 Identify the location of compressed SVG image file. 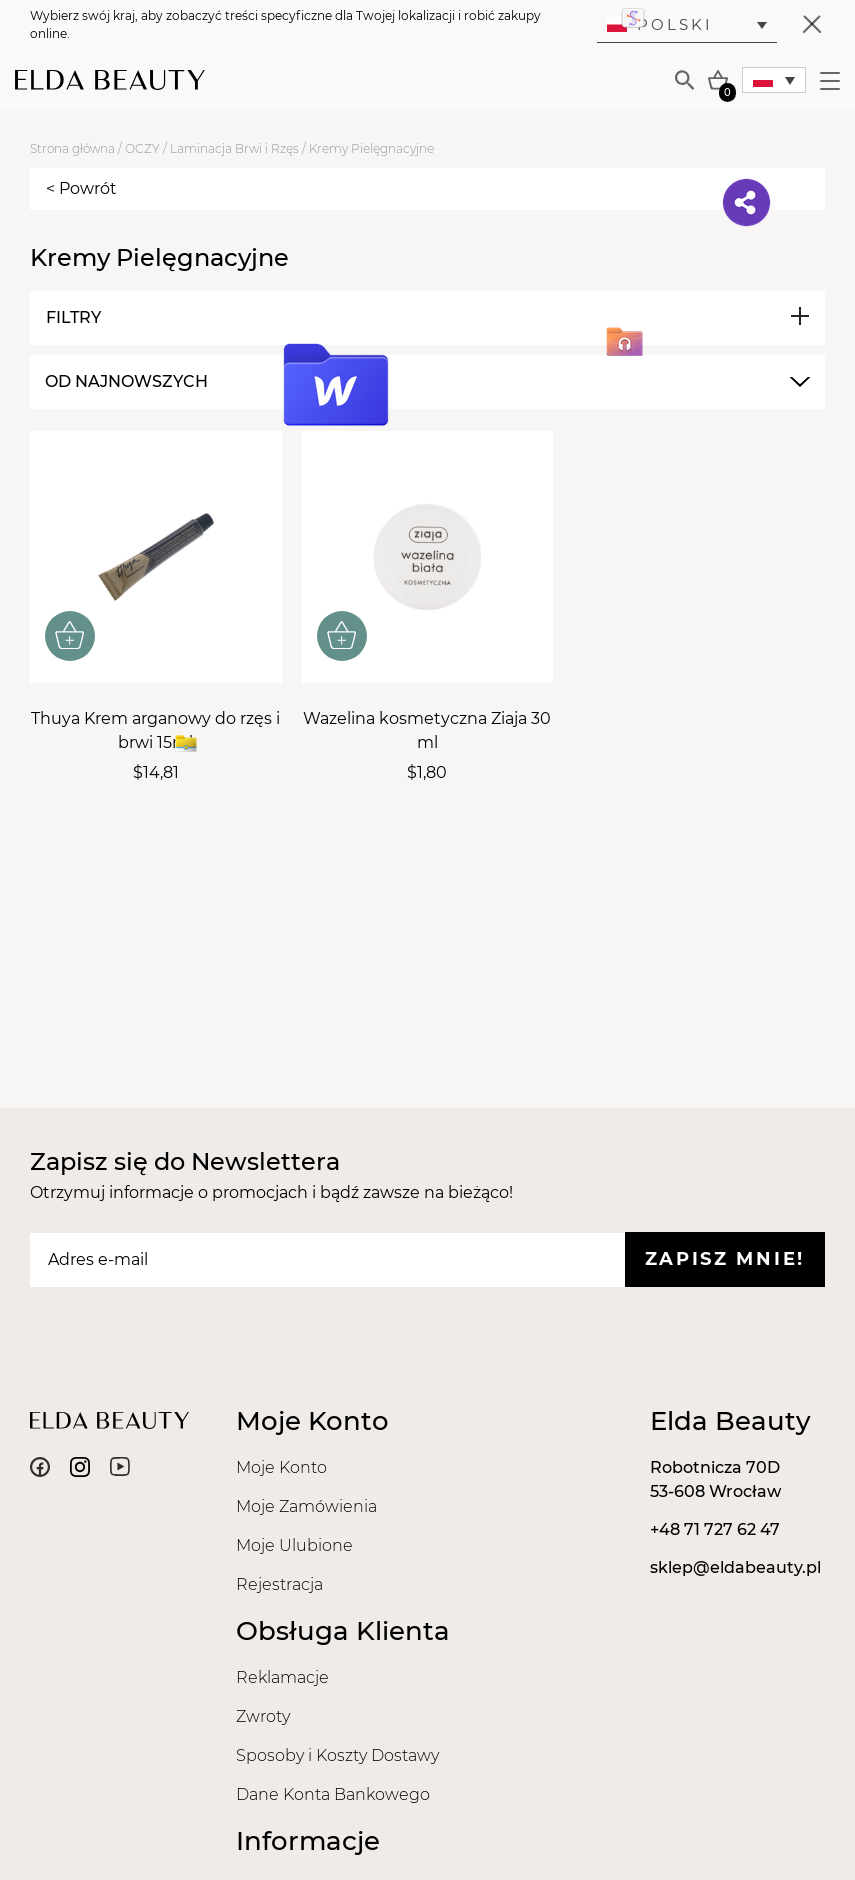
(633, 17).